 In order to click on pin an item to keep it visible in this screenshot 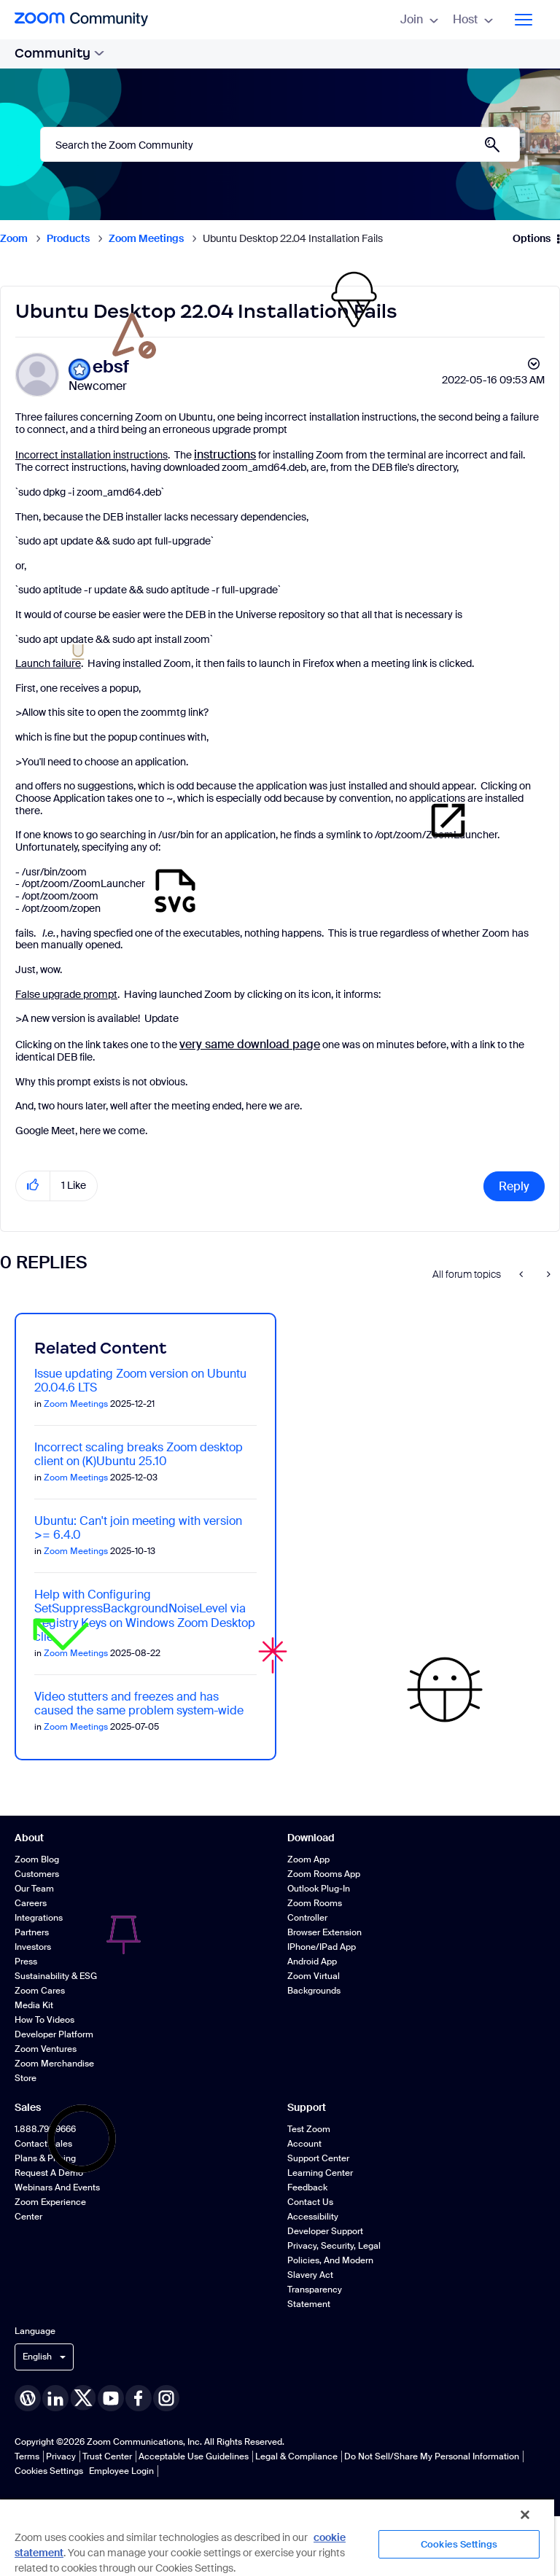, I will do `click(123, 1932)`.